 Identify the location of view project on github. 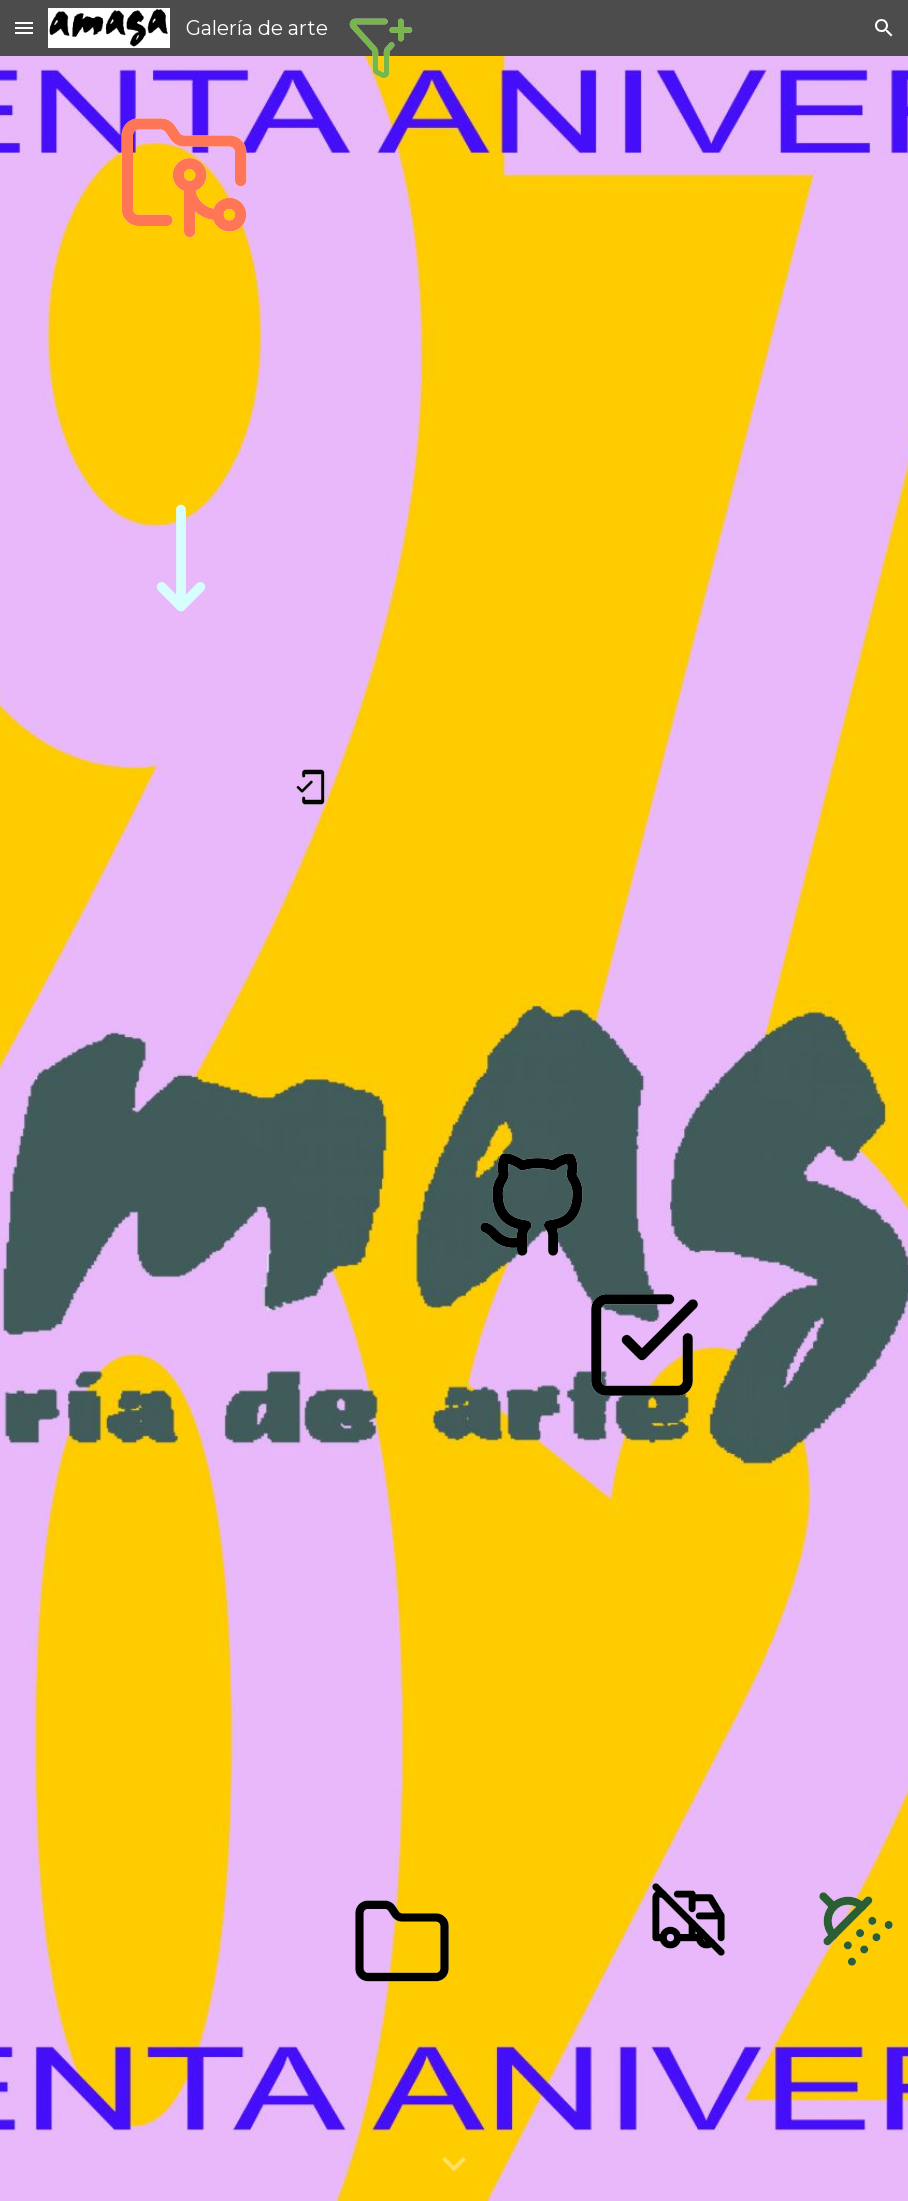
(531, 1204).